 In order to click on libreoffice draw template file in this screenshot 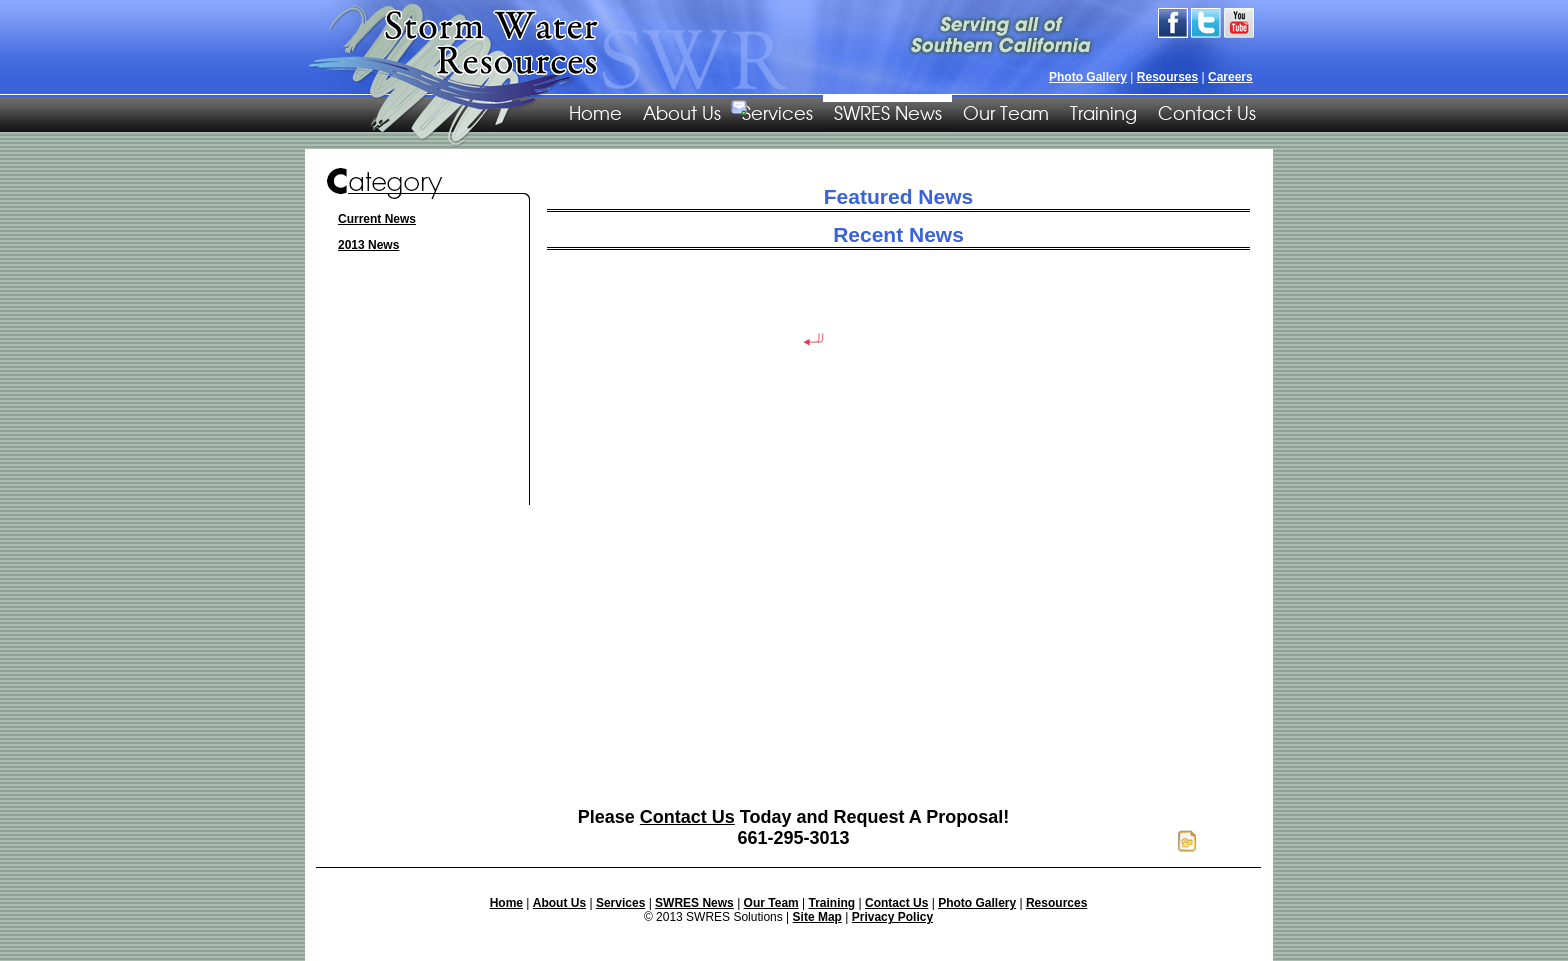, I will do `click(1187, 841)`.